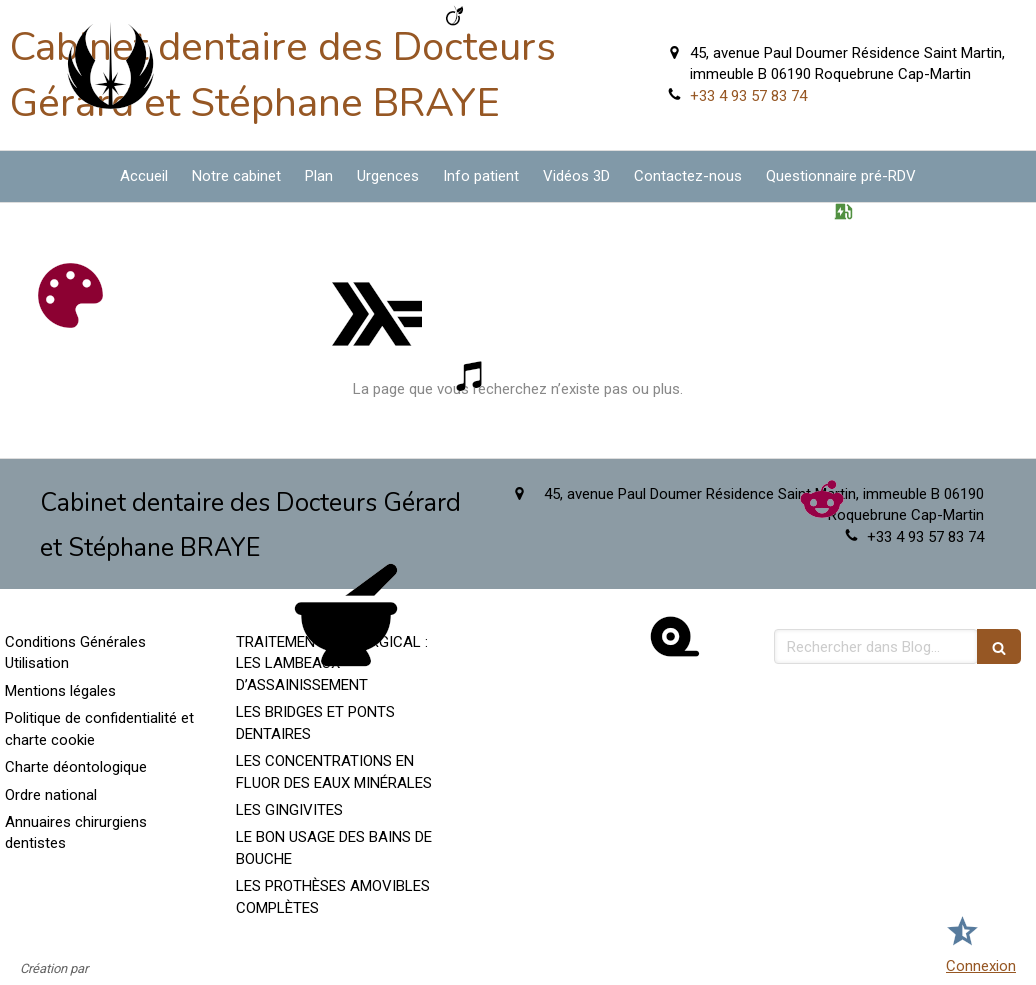 This screenshot has height=985, width=1036. Describe the element at coordinates (70, 295) in the screenshot. I see `access color and theme settings` at that location.